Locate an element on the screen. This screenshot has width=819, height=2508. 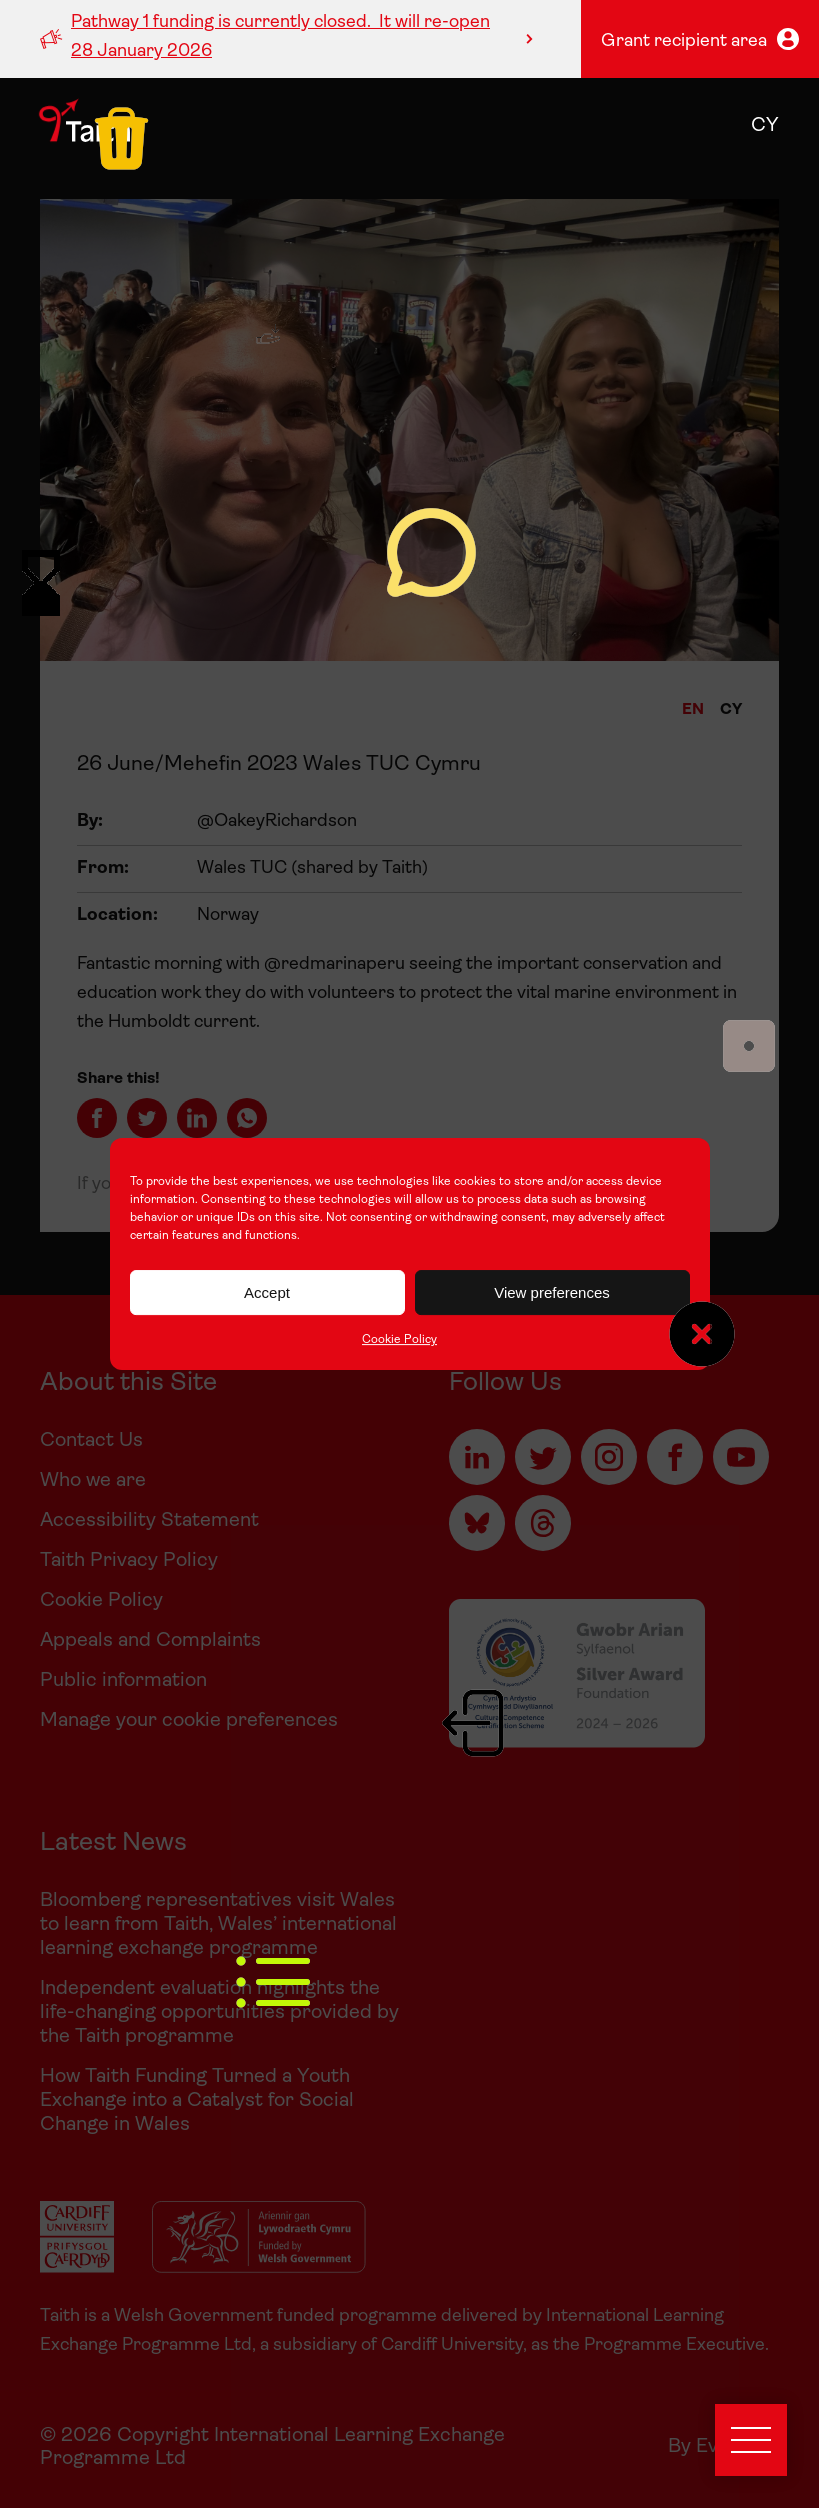
delete selected item is located at coordinates (121, 138).